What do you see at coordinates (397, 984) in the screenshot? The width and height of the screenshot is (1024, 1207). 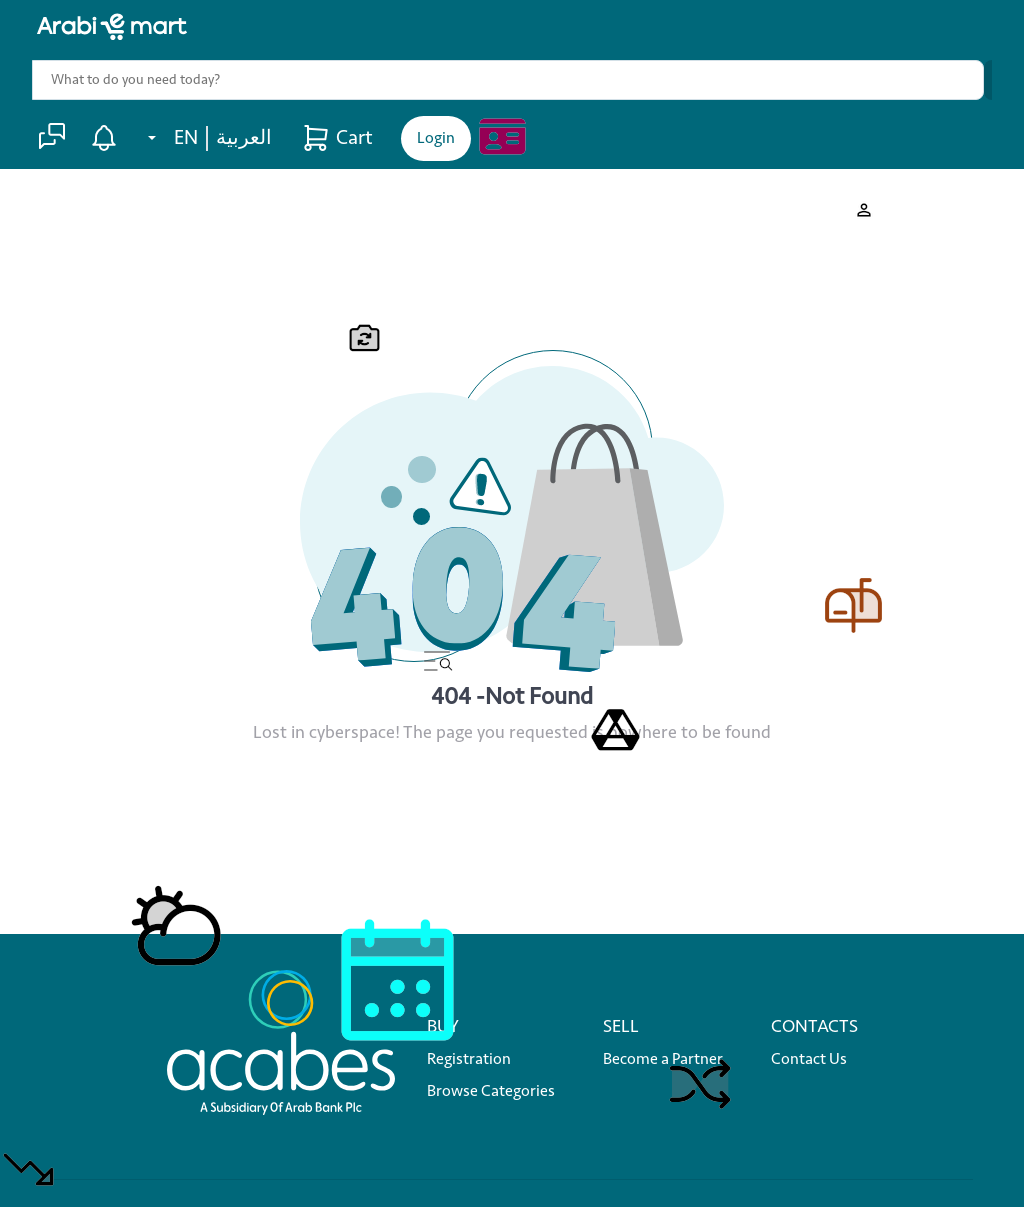 I see `view calendar or scheduled events` at bounding box center [397, 984].